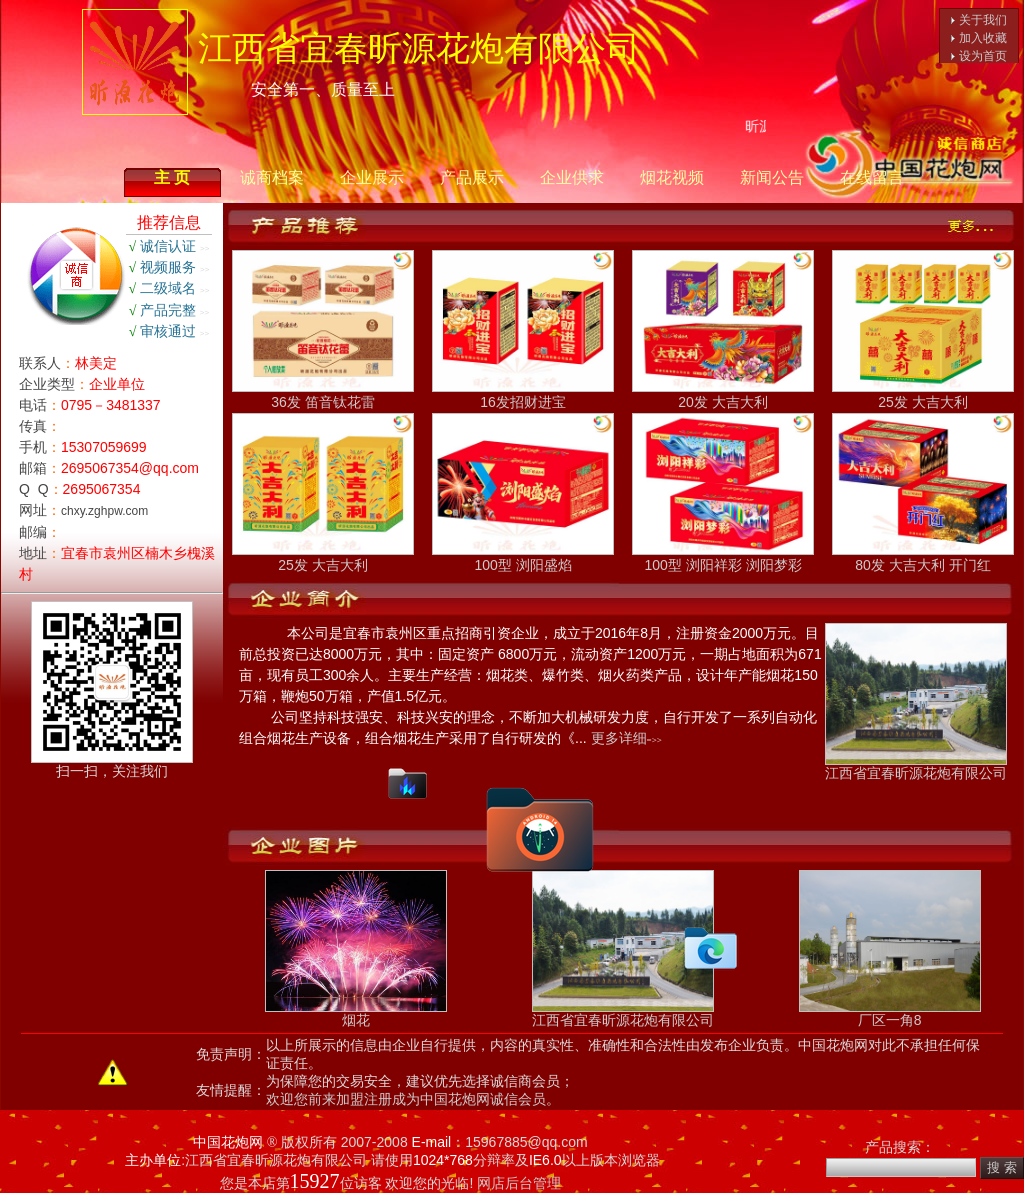 Image resolution: width=1024 pixels, height=1193 pixels. Describe the element at coordinates (539, 832) in the screenshot. I see `open android 14 system folder` at that location.